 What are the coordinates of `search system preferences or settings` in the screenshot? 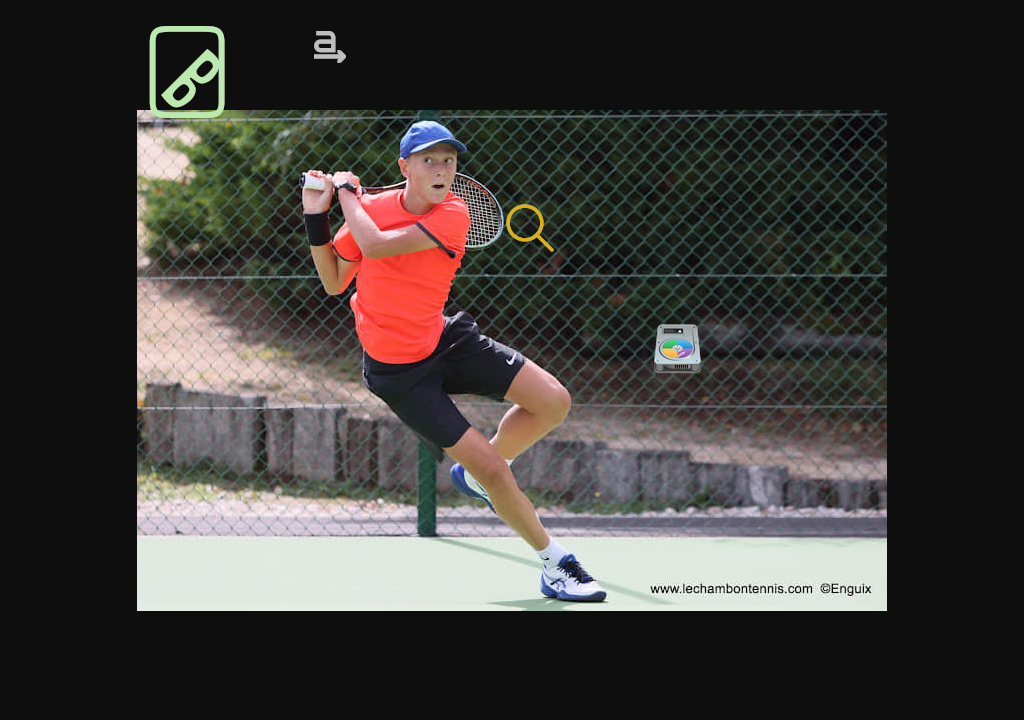 It's located at (530, 228).